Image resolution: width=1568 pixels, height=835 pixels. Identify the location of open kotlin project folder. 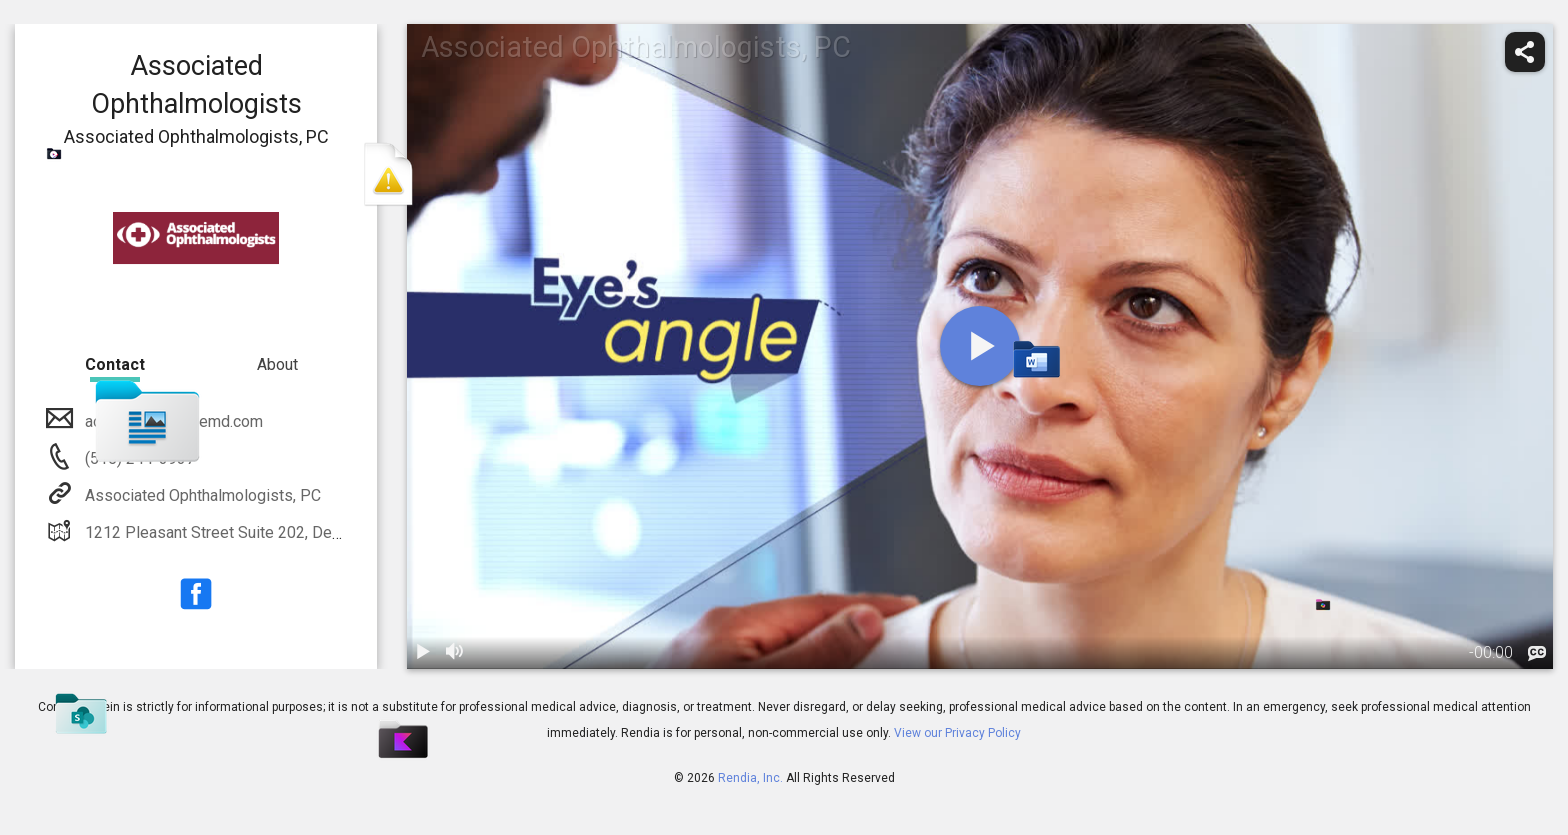
(403, 740).